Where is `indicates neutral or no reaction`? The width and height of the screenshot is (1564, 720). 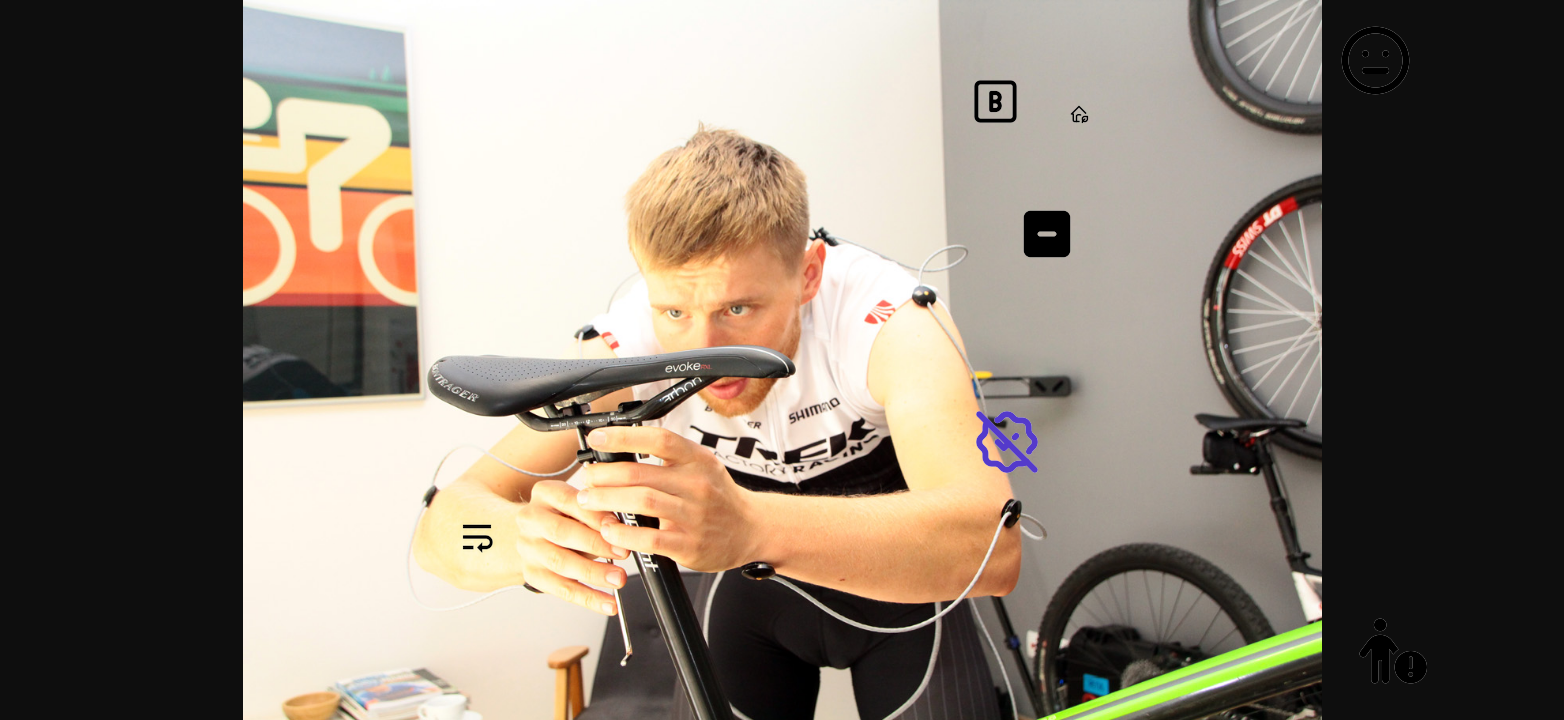
indicates neutral or no reaction is located at coordinates (1375, 60).